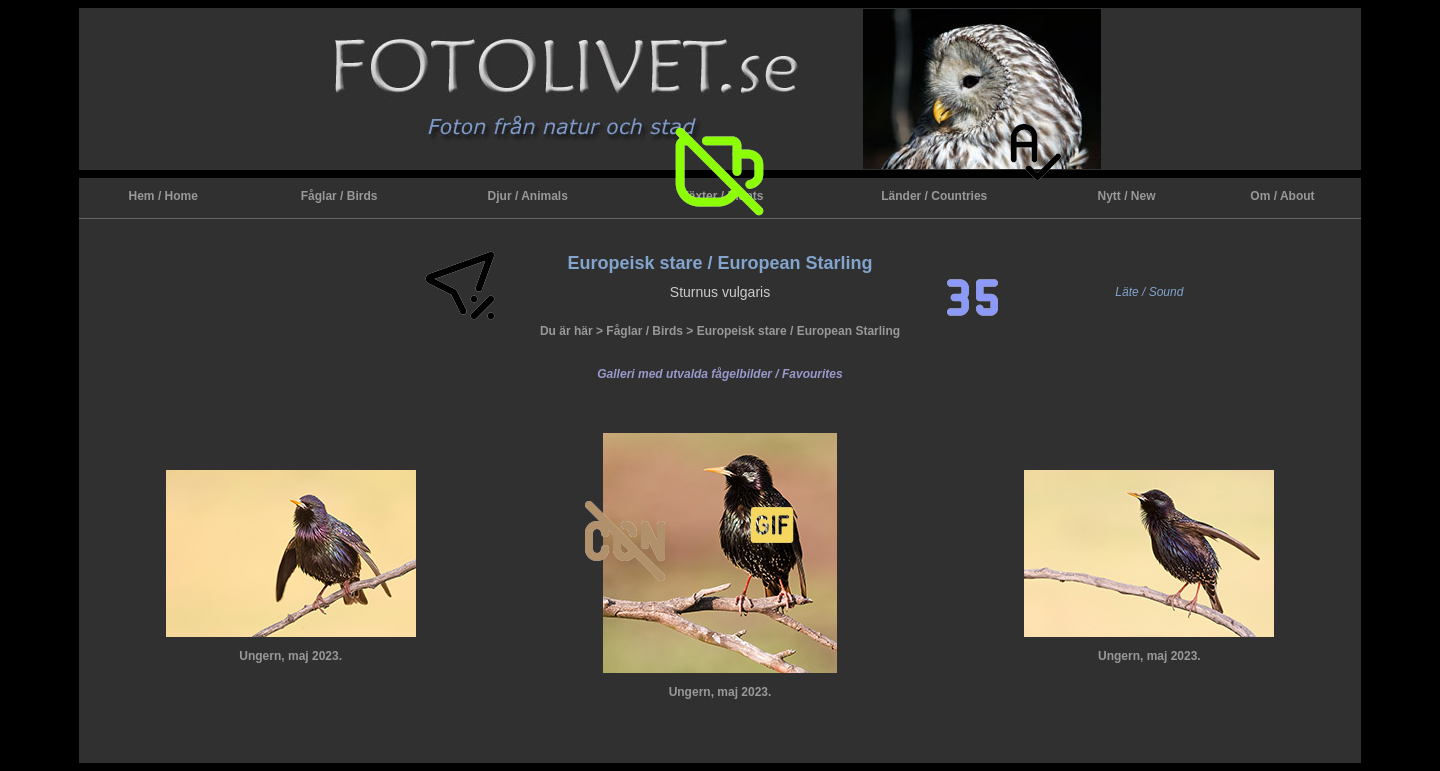  Describe the element at coordinates (1034, 150) in the screenshot. I see `enable spellcheck for text input` at that location.